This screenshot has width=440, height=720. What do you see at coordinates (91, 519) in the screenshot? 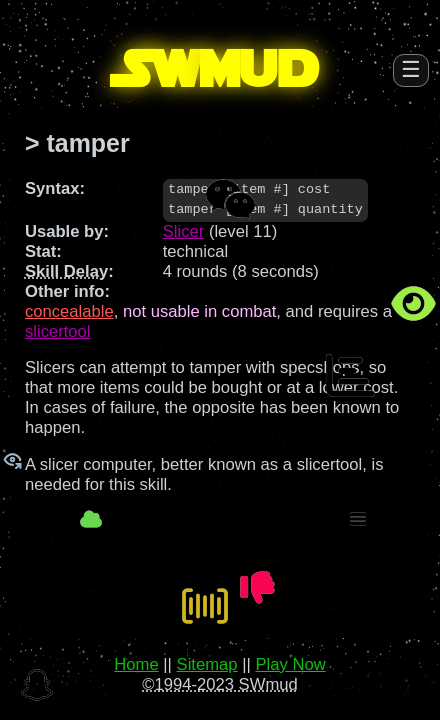
I see `access cloud storage` at bounding box center [91, 519].